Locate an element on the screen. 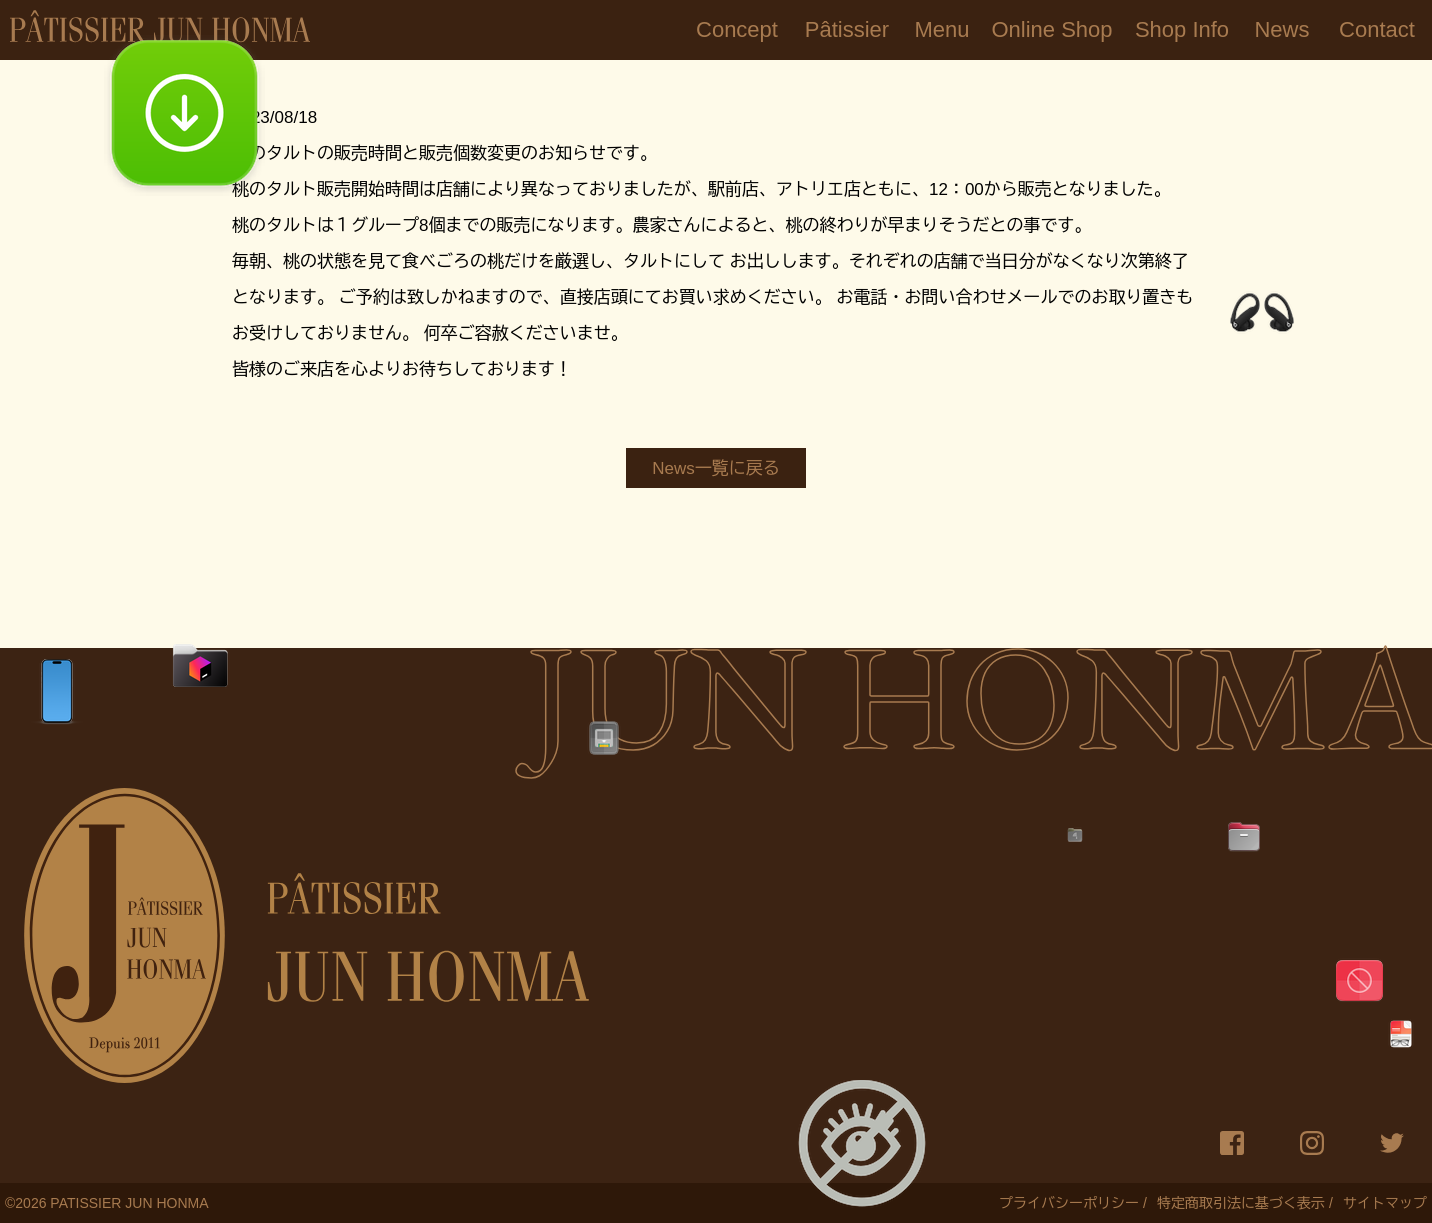  indicates private browsing mode is active is located at coordinates (862, 1144).